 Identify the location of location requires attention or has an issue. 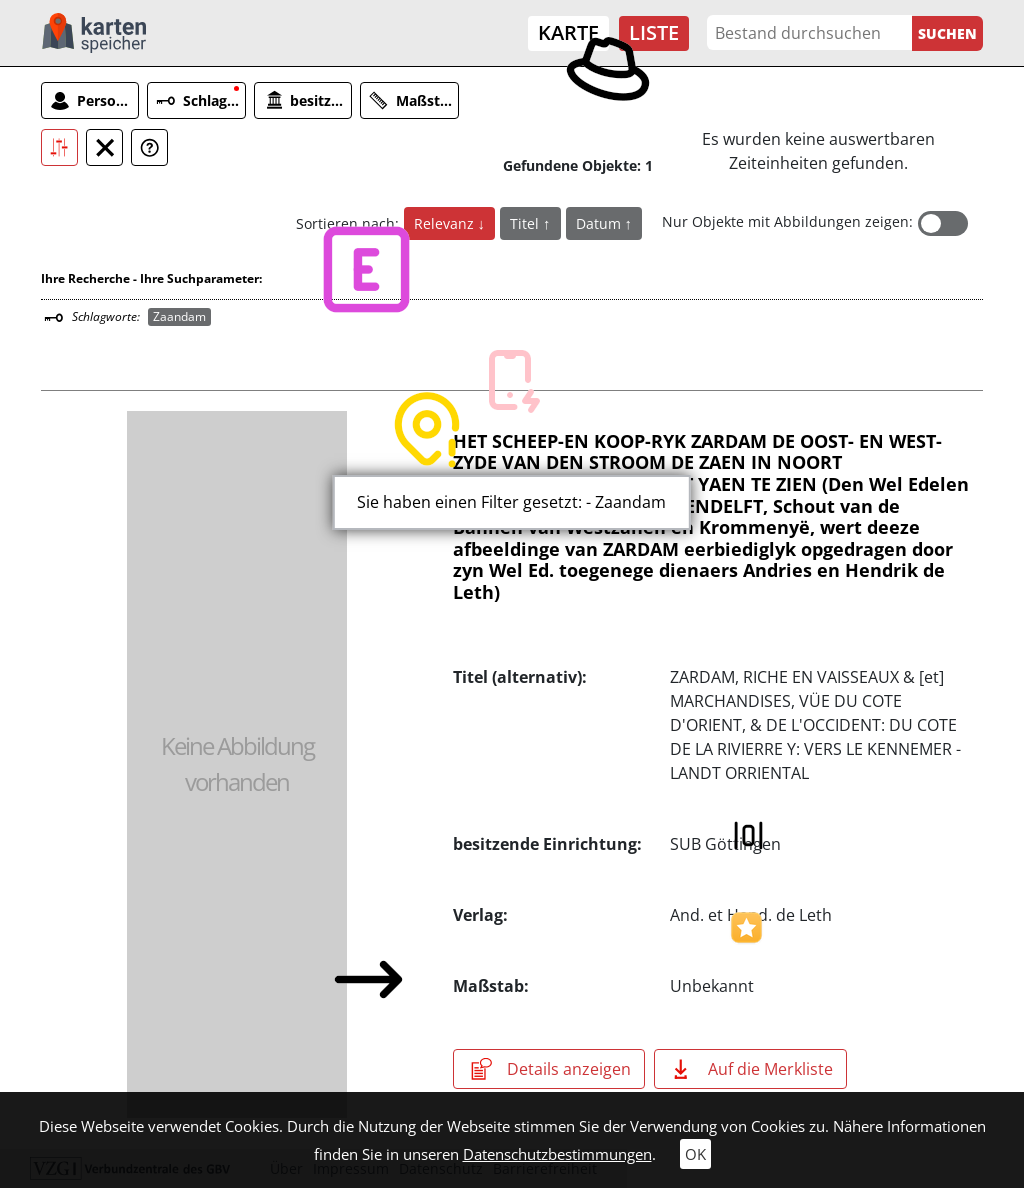
(427, 428).